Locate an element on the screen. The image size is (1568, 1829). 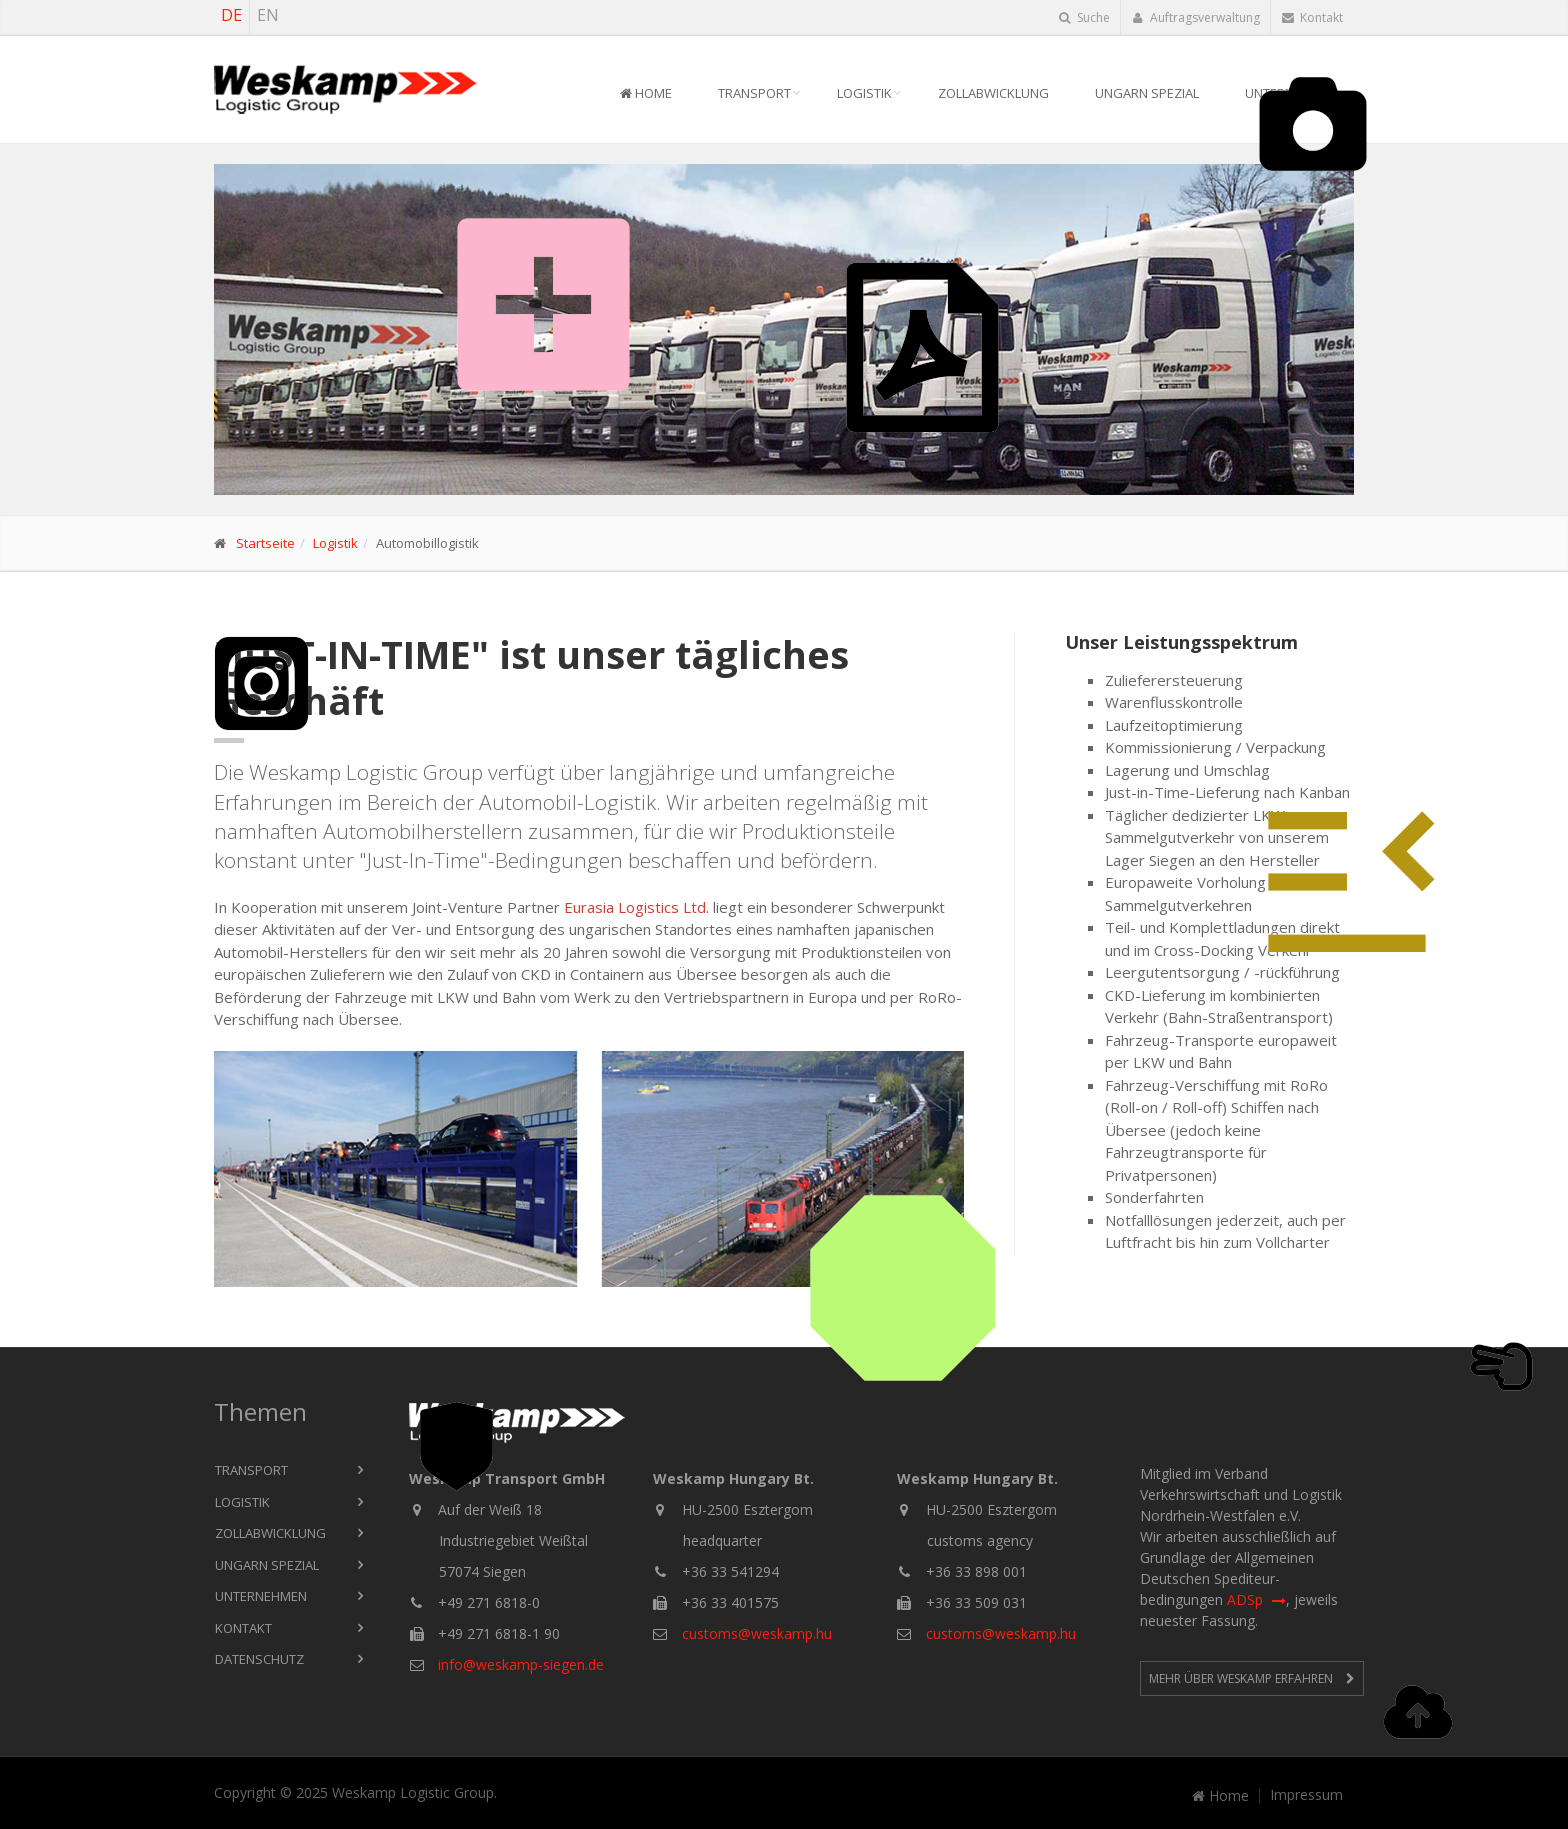
indicates secure or protected status is located at coordinates (456, 1446).